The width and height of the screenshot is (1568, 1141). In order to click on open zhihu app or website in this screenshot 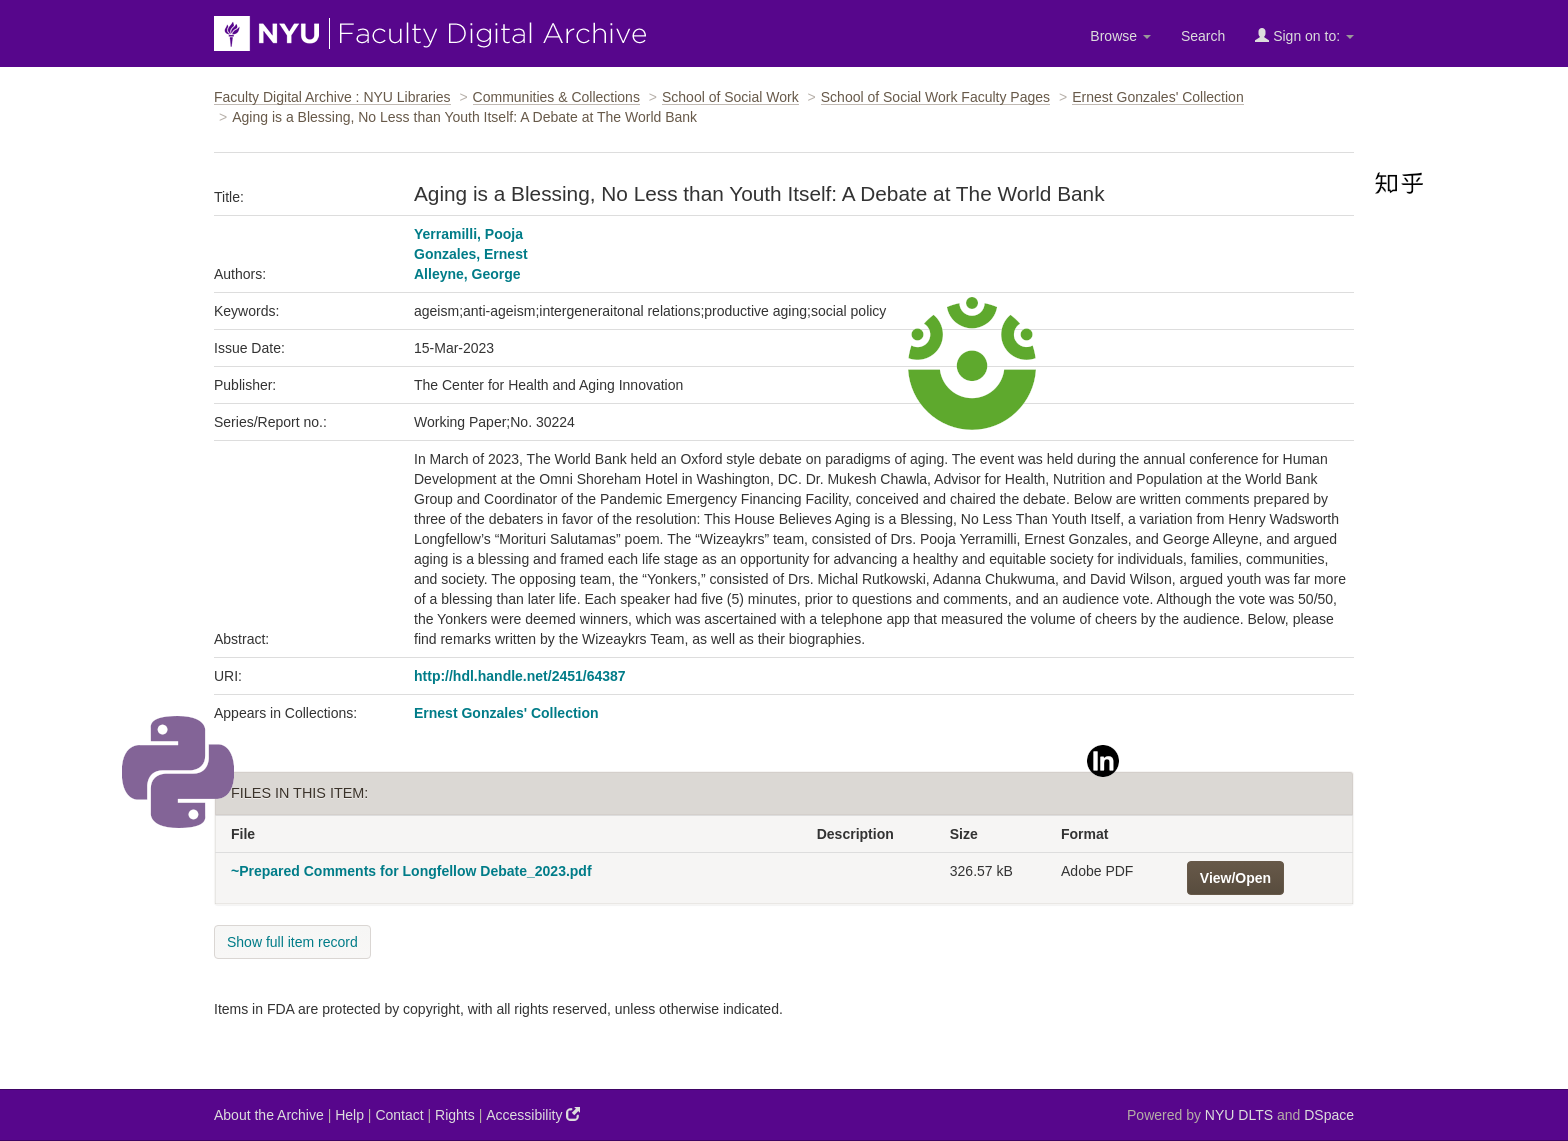, I will do `click(1399, 183)`.